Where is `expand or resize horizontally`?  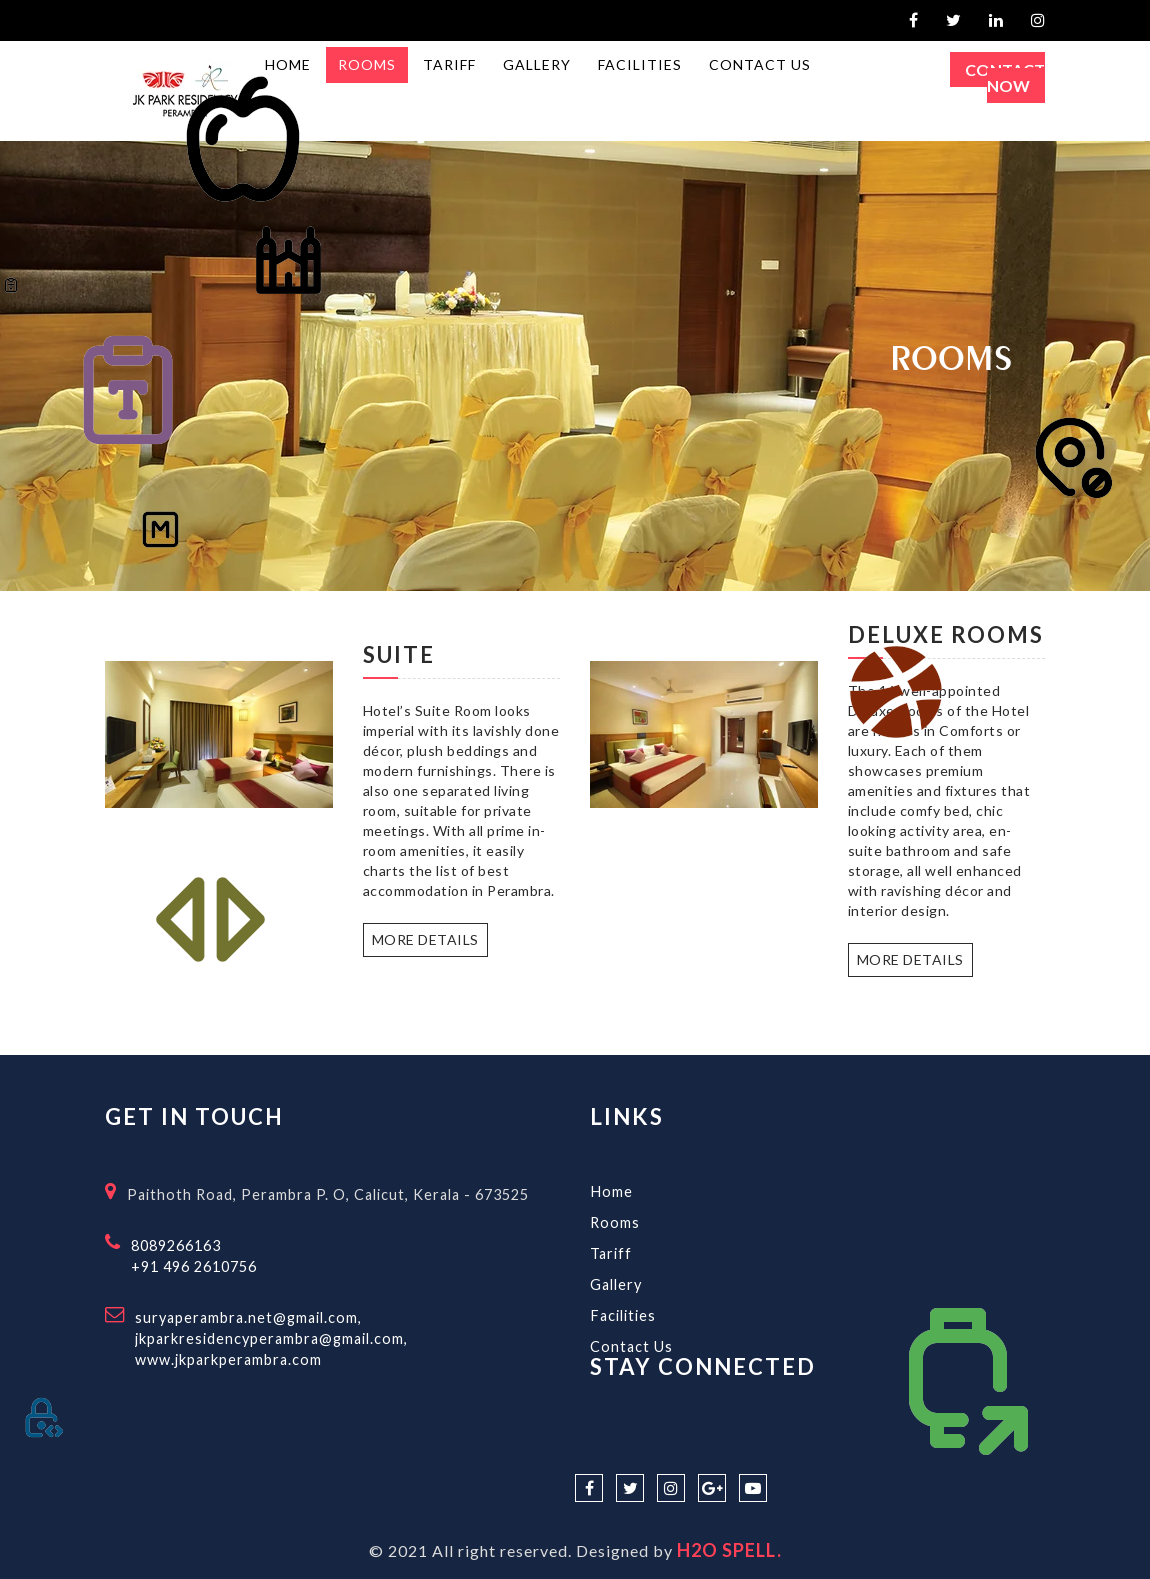
expand or resize horizontally is located at coordinates (210, 919).